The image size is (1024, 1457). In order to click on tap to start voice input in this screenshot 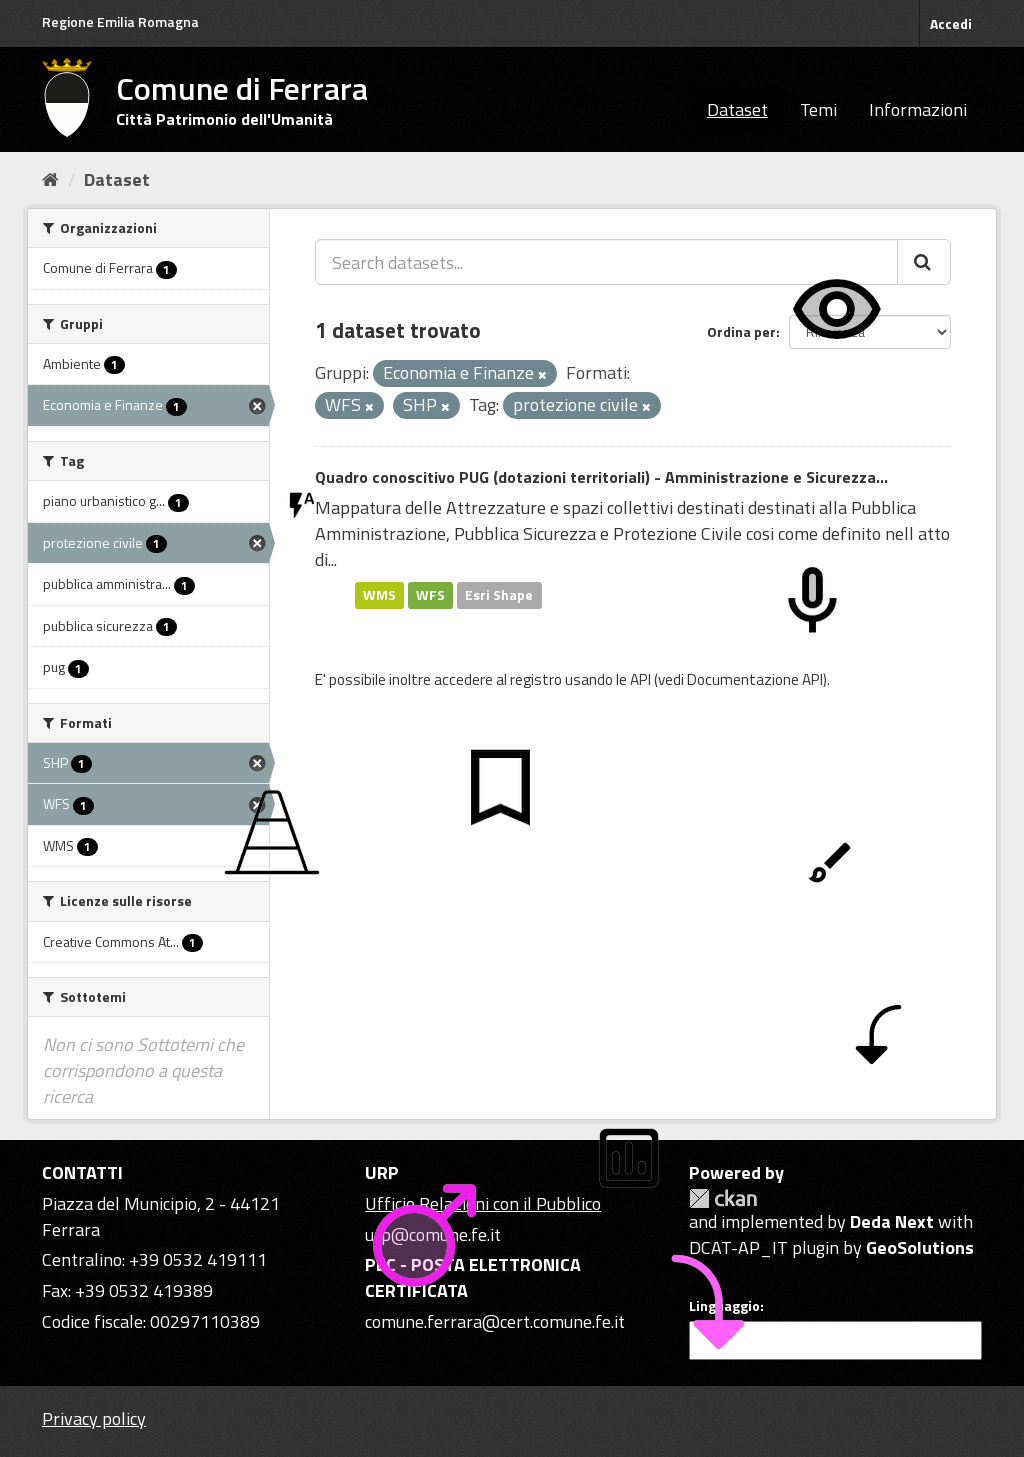, I will do `click(812, 601)`.